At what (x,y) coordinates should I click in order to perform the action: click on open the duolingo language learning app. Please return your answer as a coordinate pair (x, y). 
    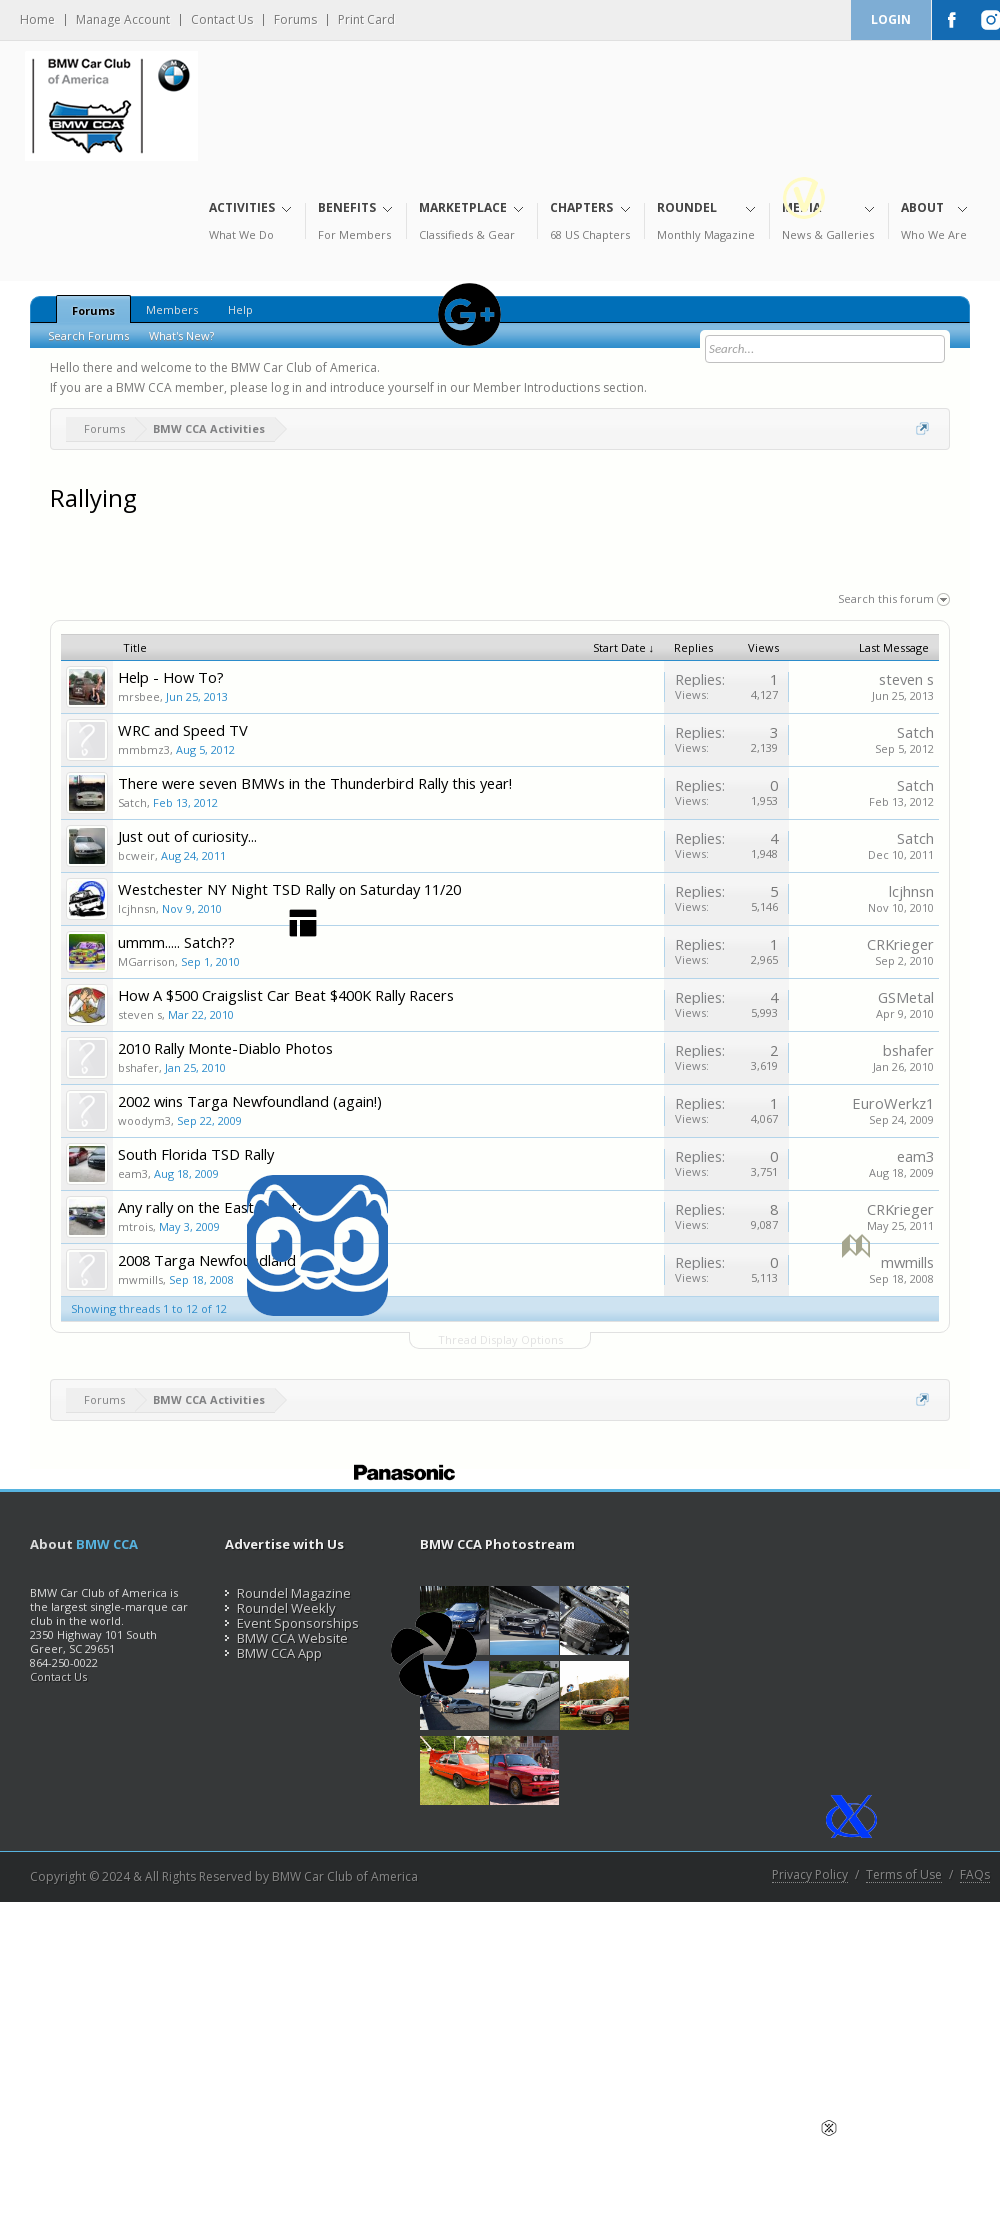
    Looking at the image, I should click on (317, 1245).